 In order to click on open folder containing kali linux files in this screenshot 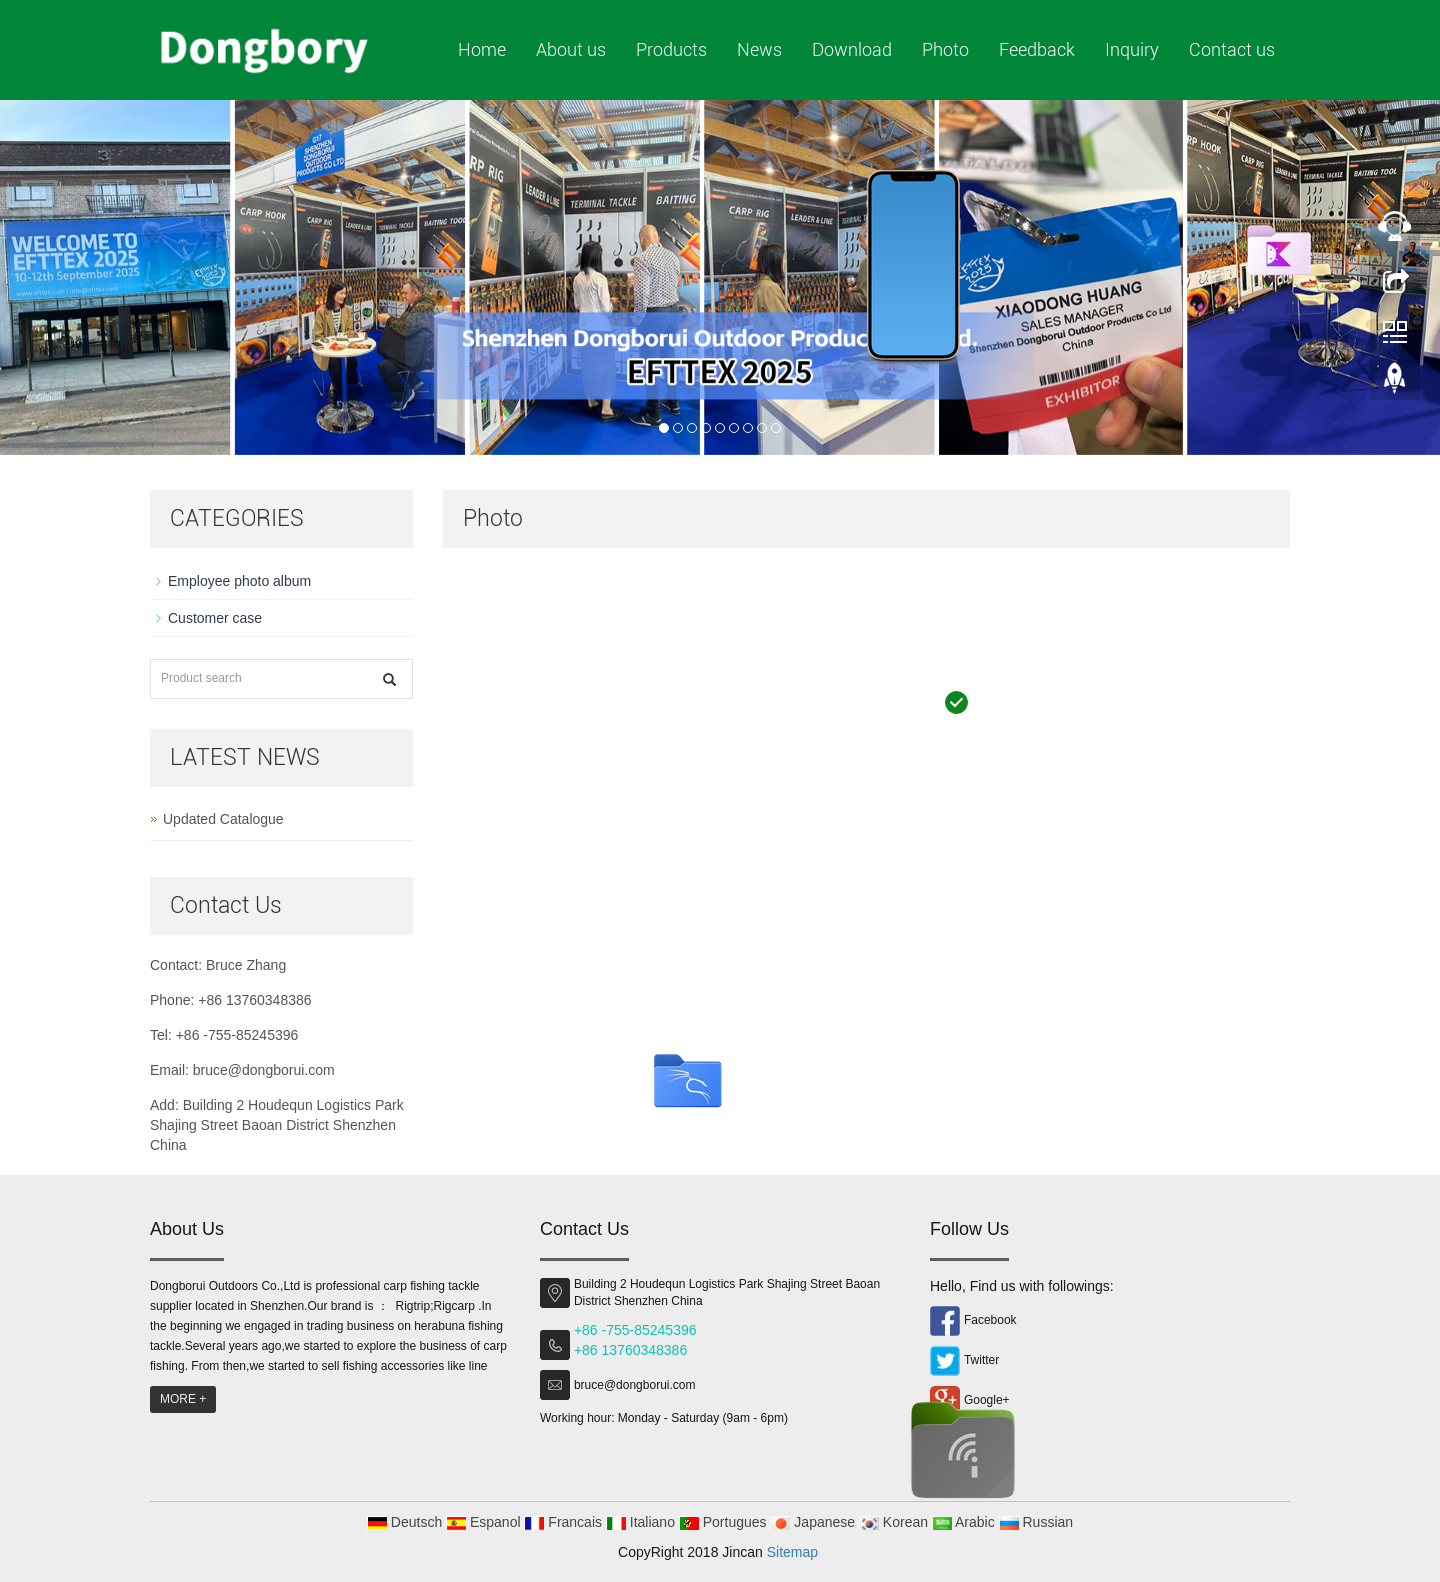, I will do `click(687, 1082)`.